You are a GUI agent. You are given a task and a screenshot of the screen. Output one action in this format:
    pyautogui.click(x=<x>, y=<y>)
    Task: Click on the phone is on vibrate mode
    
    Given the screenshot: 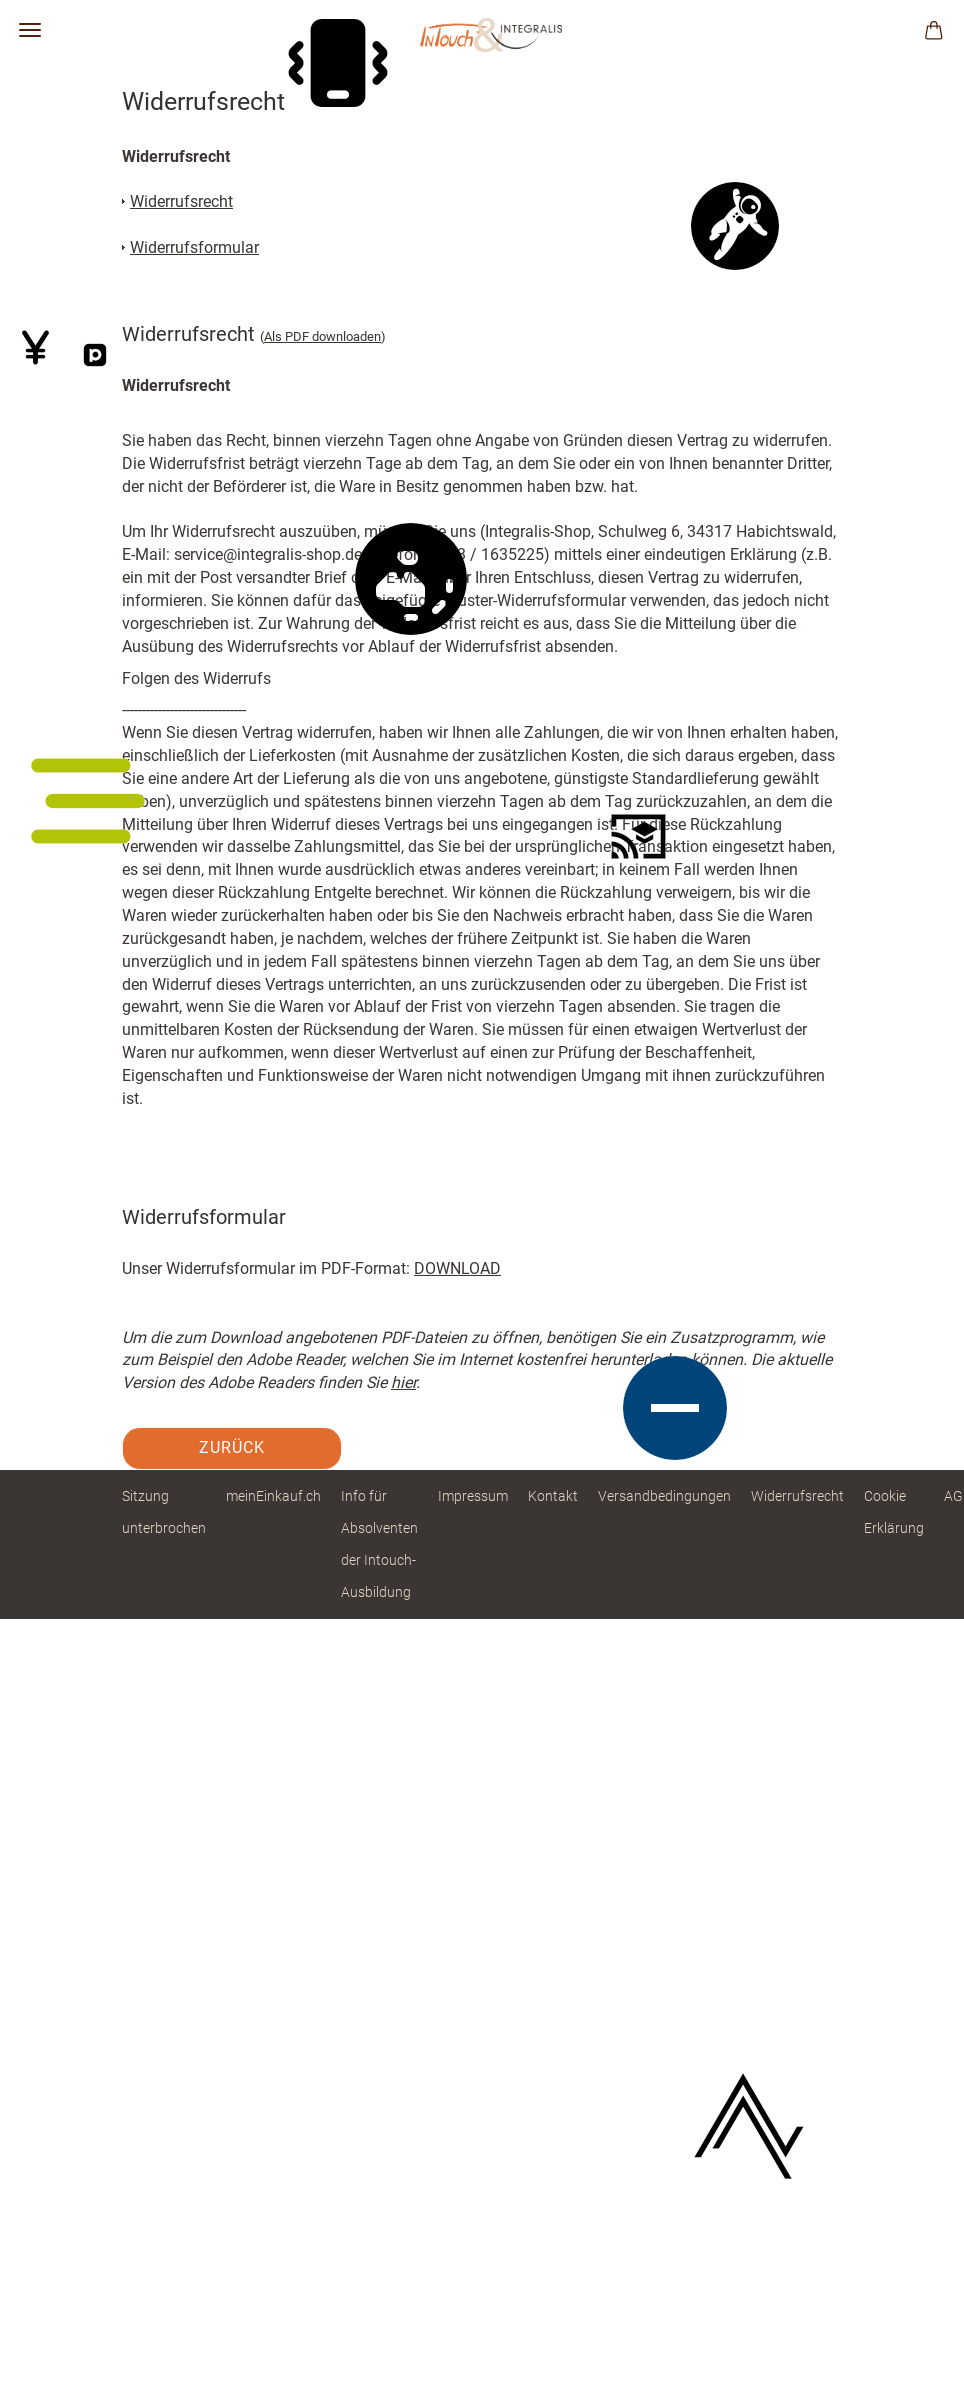 What is the action you would take?
    pyautogui.click(x=338, y=63)
    